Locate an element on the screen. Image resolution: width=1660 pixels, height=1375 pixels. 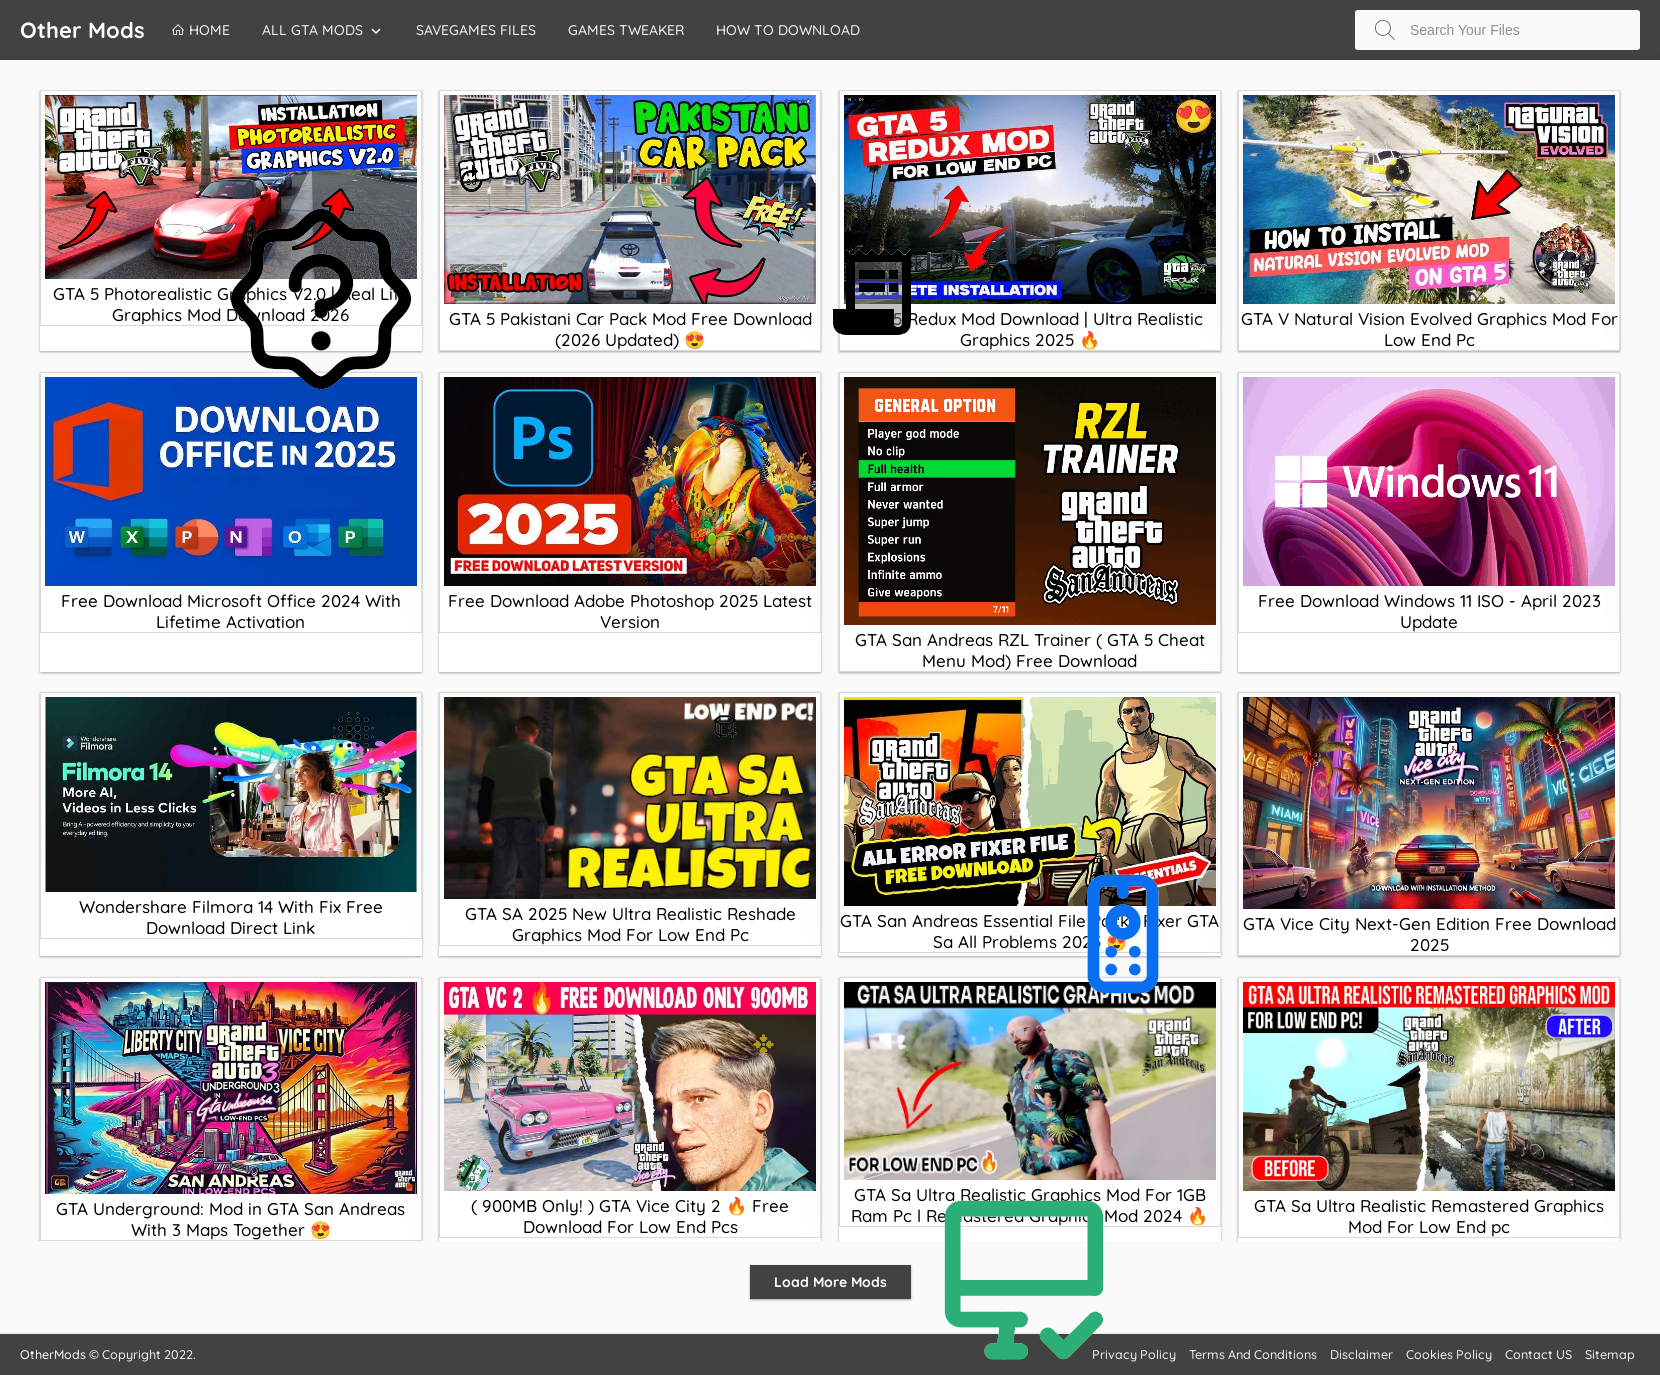
device successfully connected is located at coordinates (1024, 1280).